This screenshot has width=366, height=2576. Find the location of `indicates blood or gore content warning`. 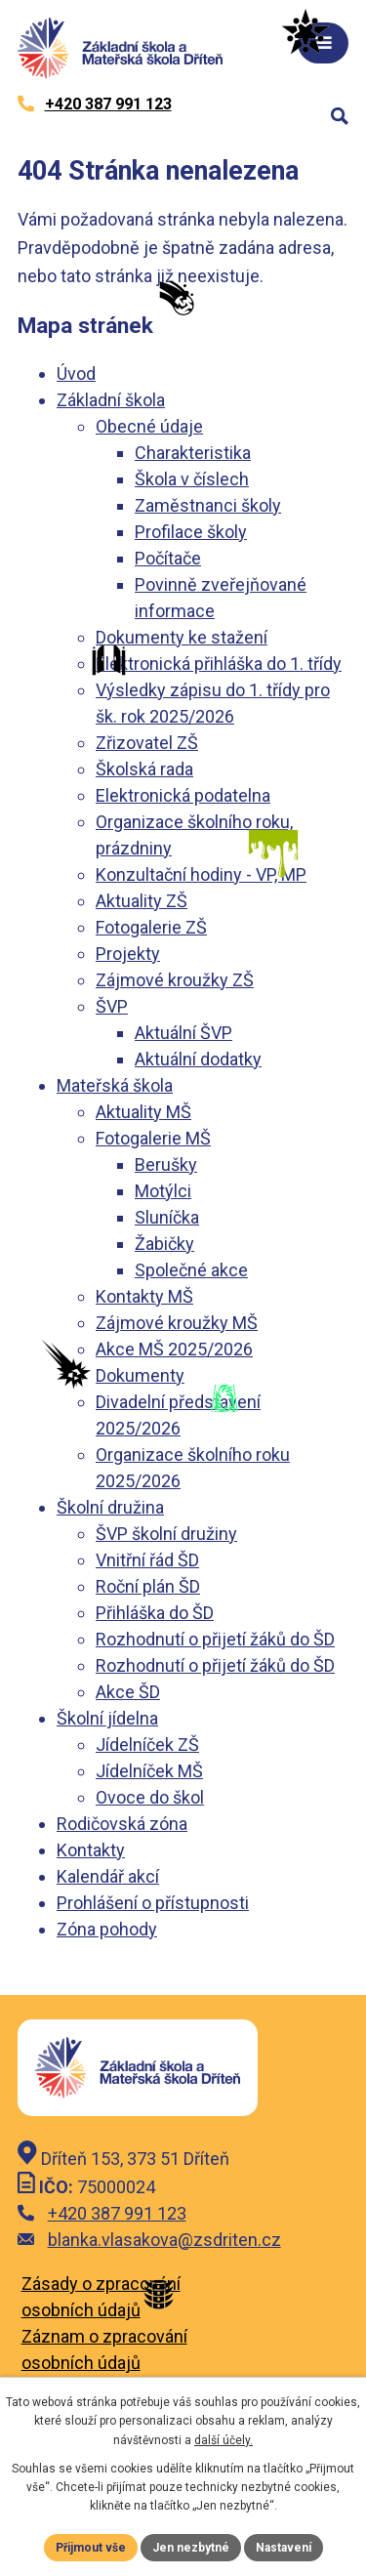

indicates blood or gore content warning is located at coordinates (273, 854).